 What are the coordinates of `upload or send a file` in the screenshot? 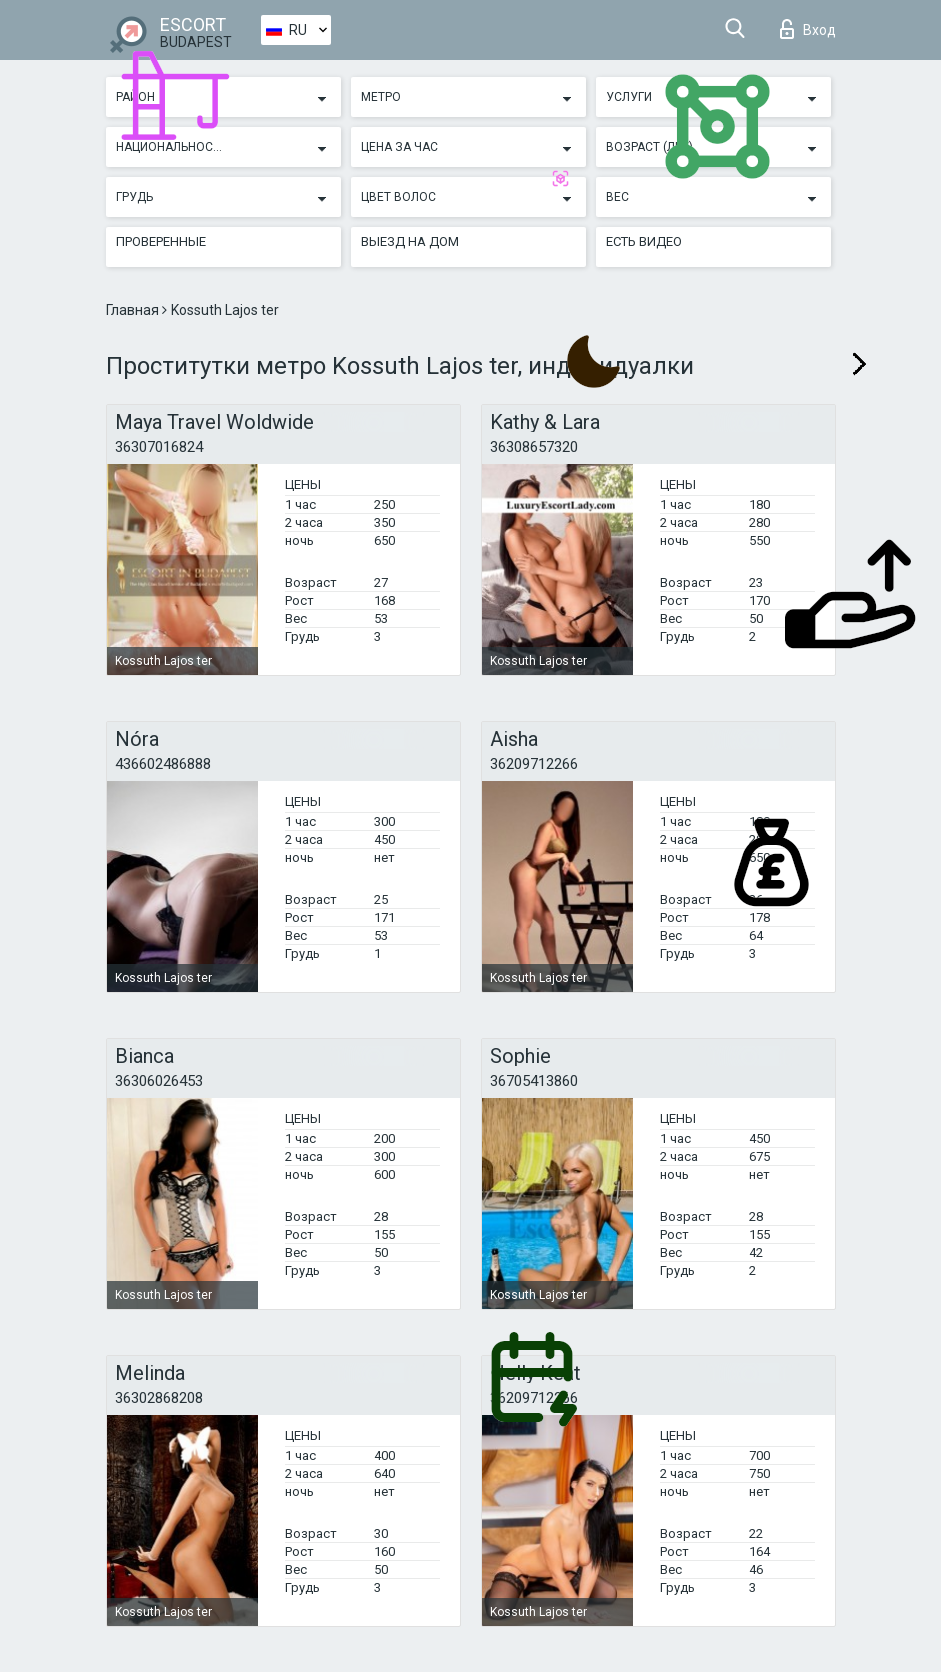 It's located at (854, 600).